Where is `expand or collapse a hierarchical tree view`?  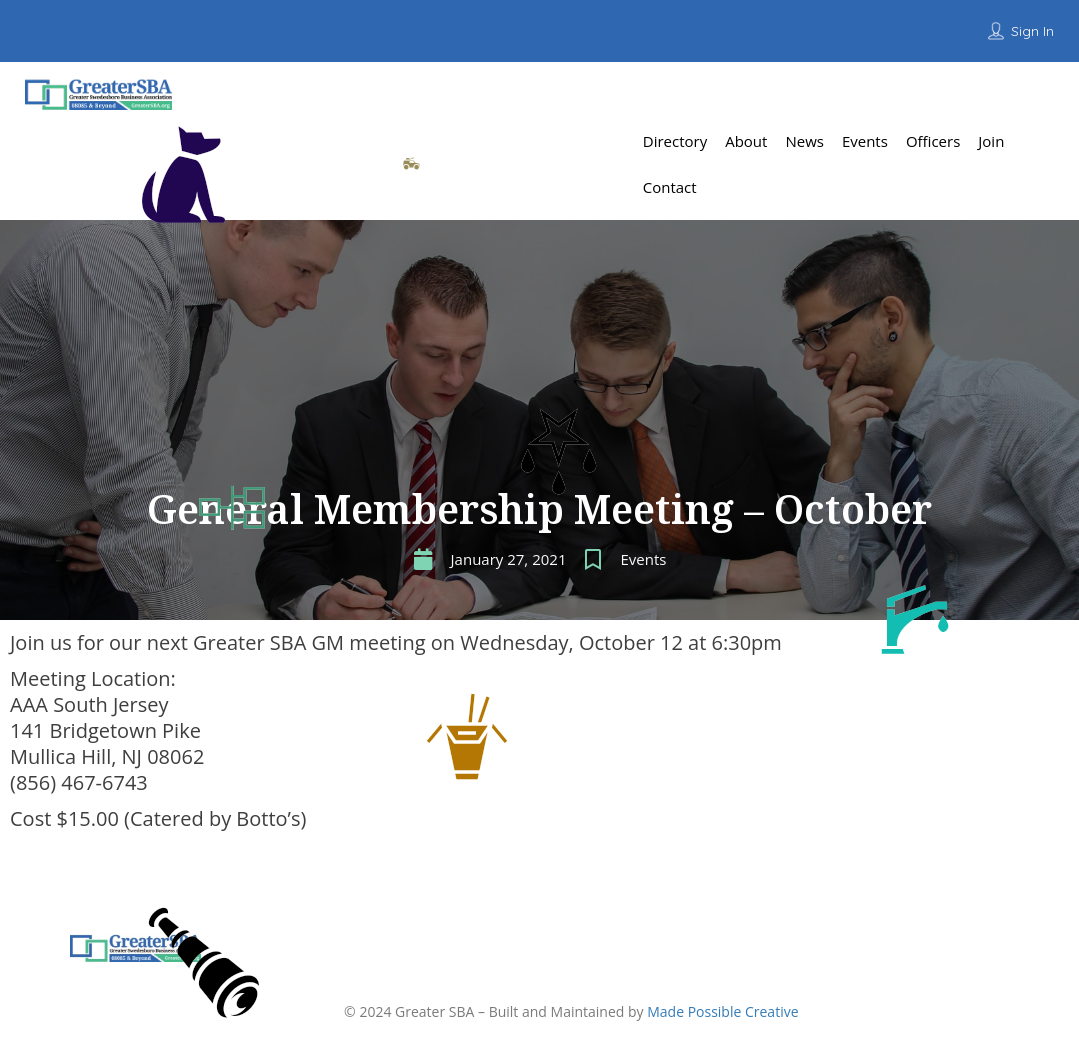 expand or collapse a hierarchical tree view is located at coordinates (232, 507).